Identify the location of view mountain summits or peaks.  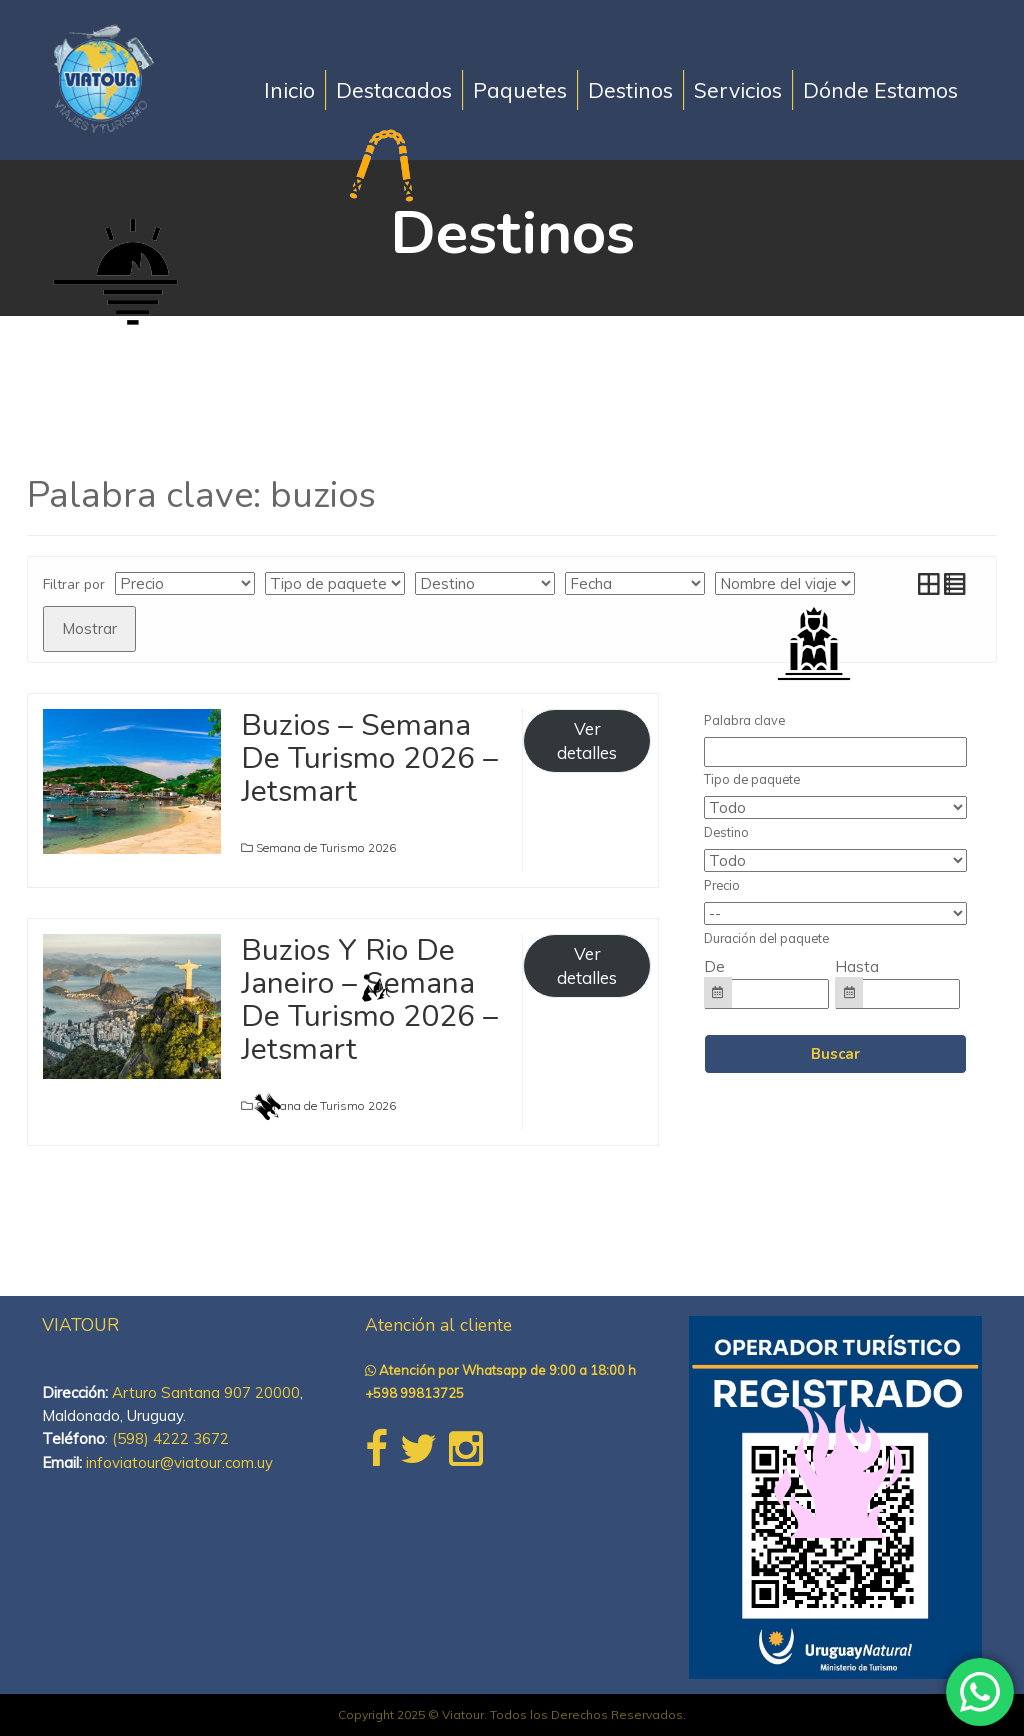
(376, 988).